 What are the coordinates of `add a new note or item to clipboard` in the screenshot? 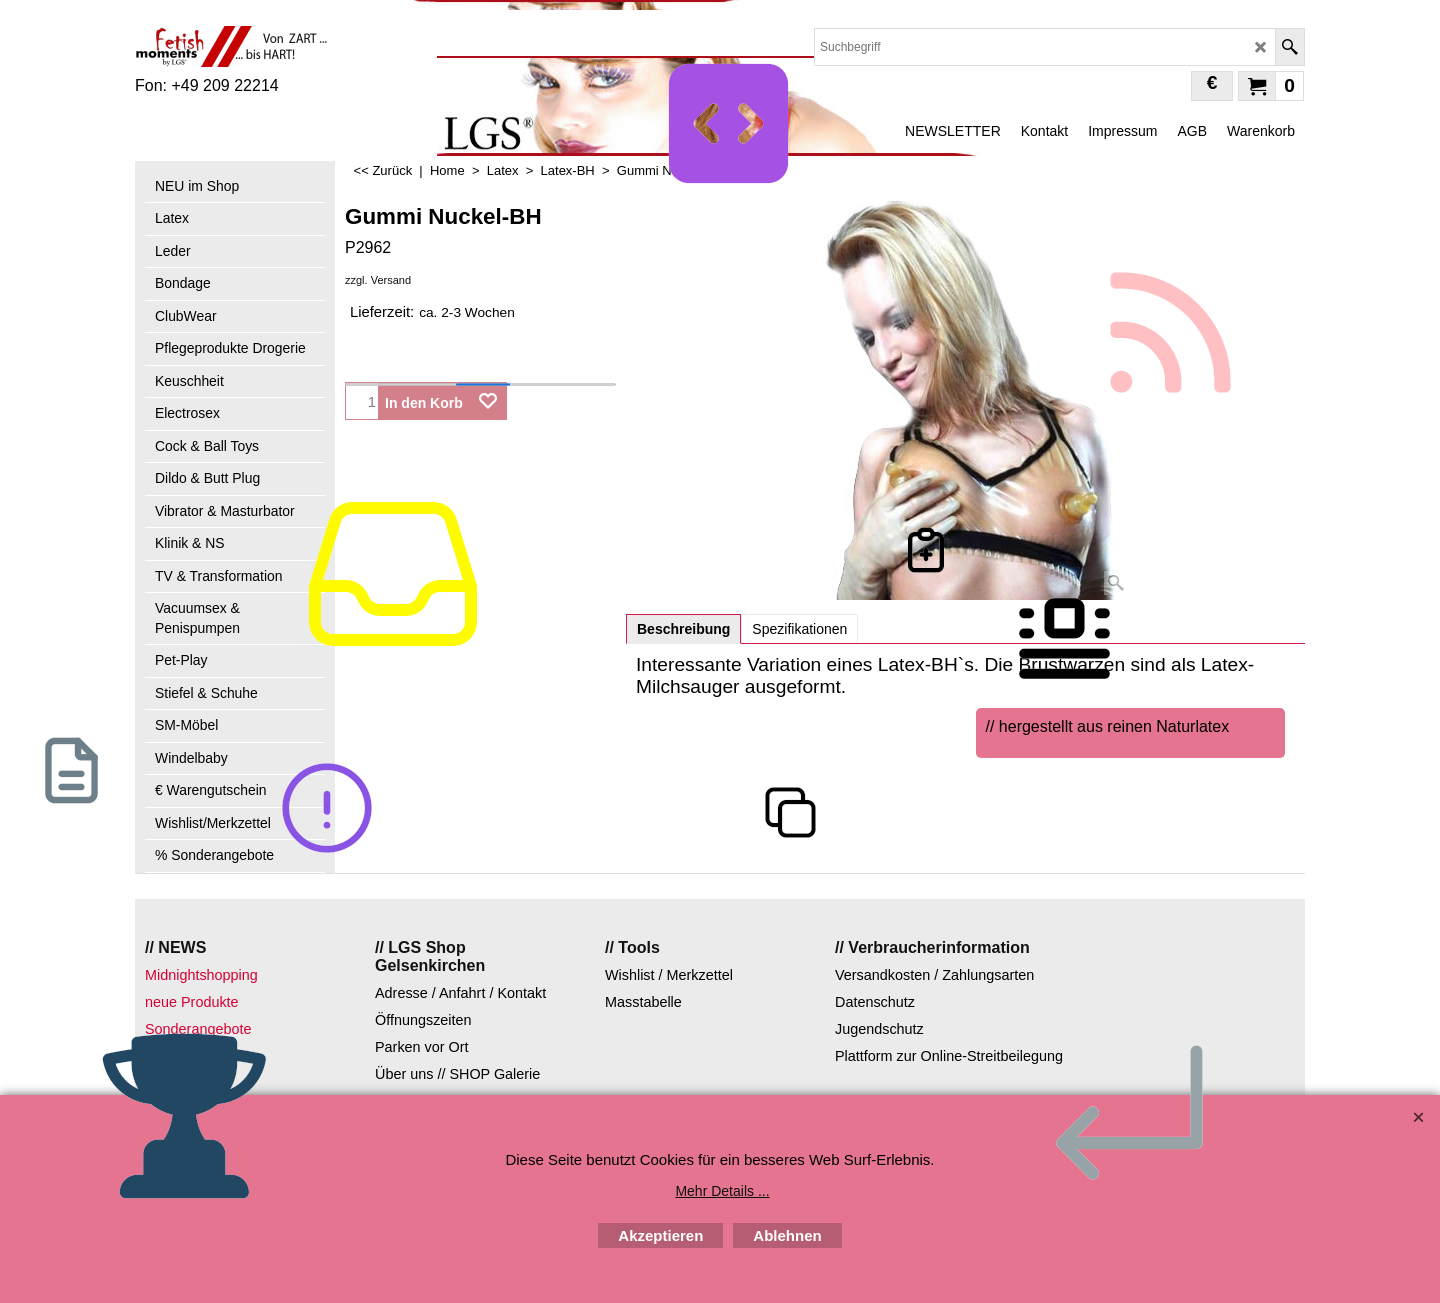 It's located at (926, 550).